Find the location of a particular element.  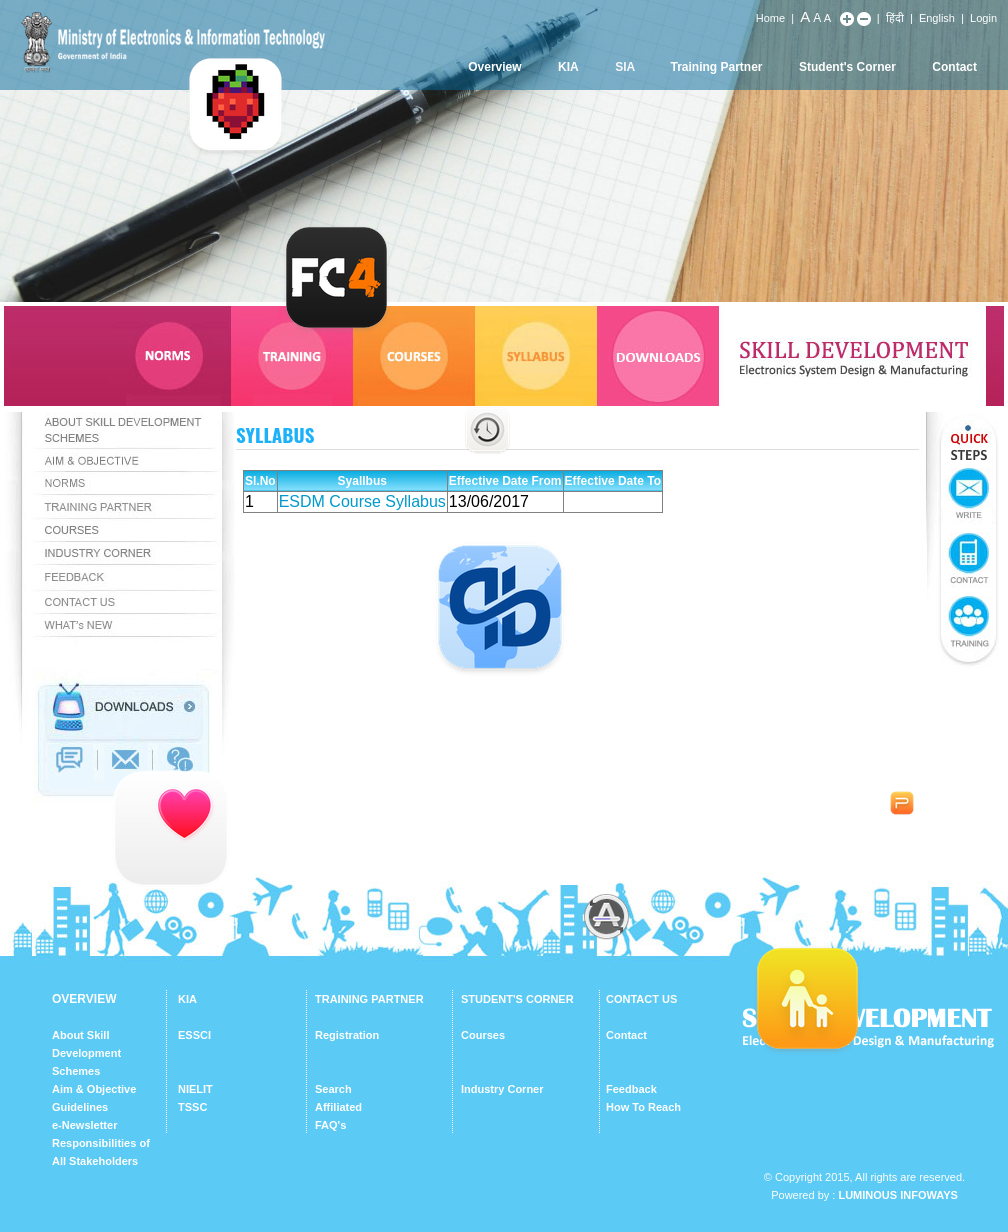

launch qutebrowser web browser is located at coordinates (500, 607).